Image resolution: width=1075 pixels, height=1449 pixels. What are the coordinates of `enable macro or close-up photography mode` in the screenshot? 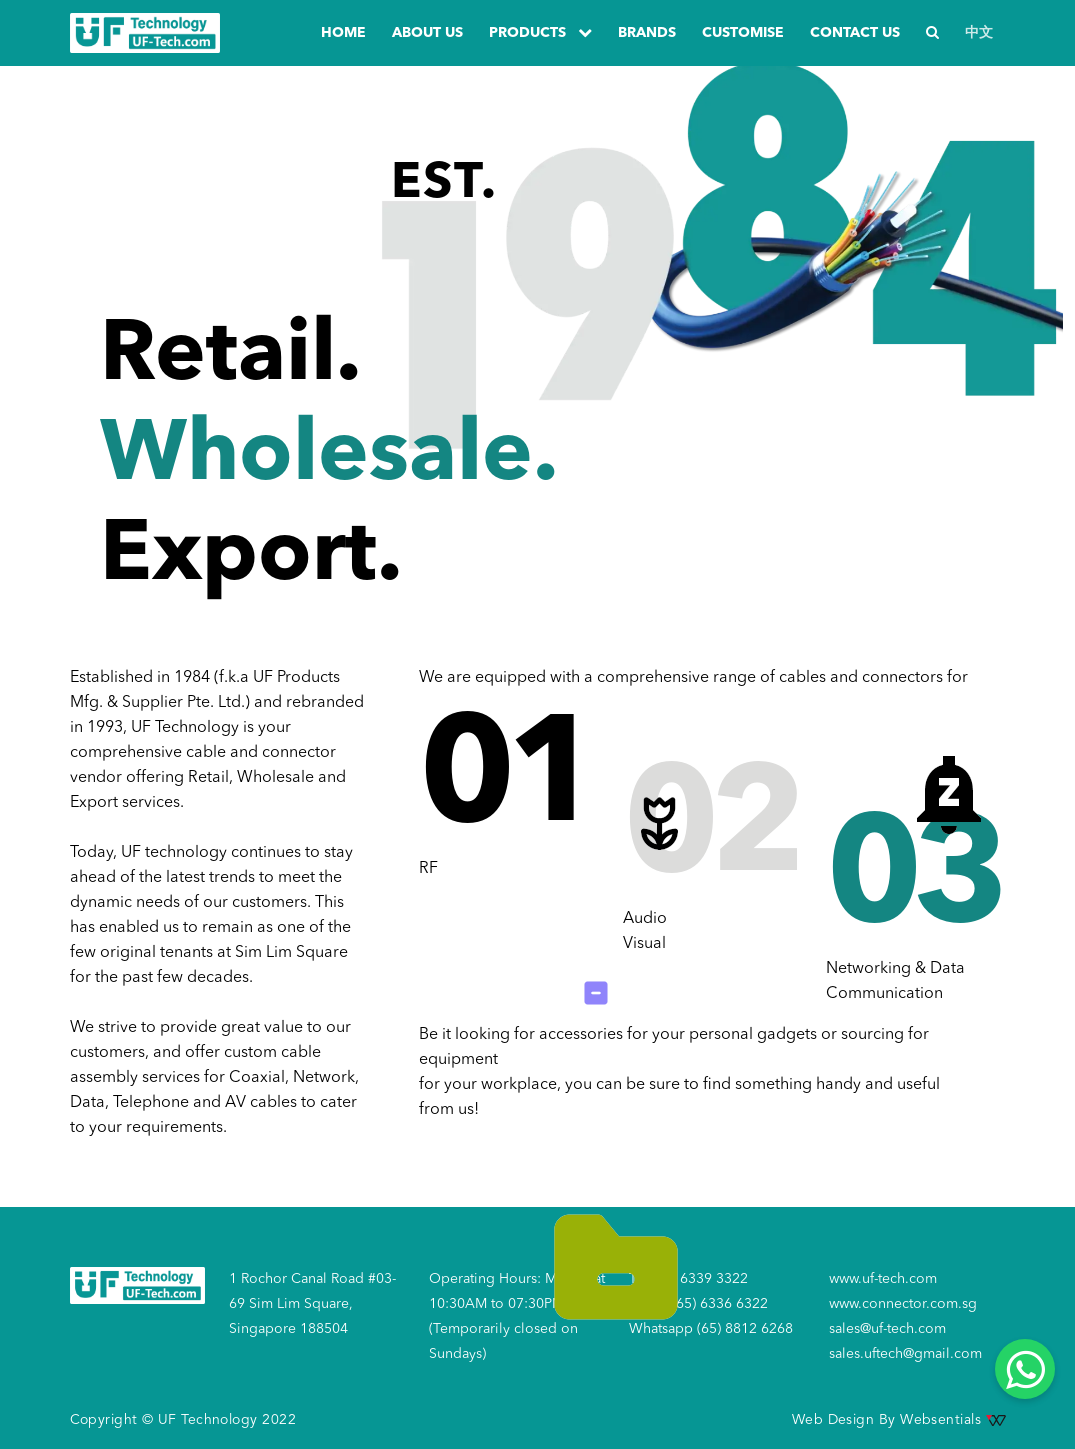 It's located at (659, 823).